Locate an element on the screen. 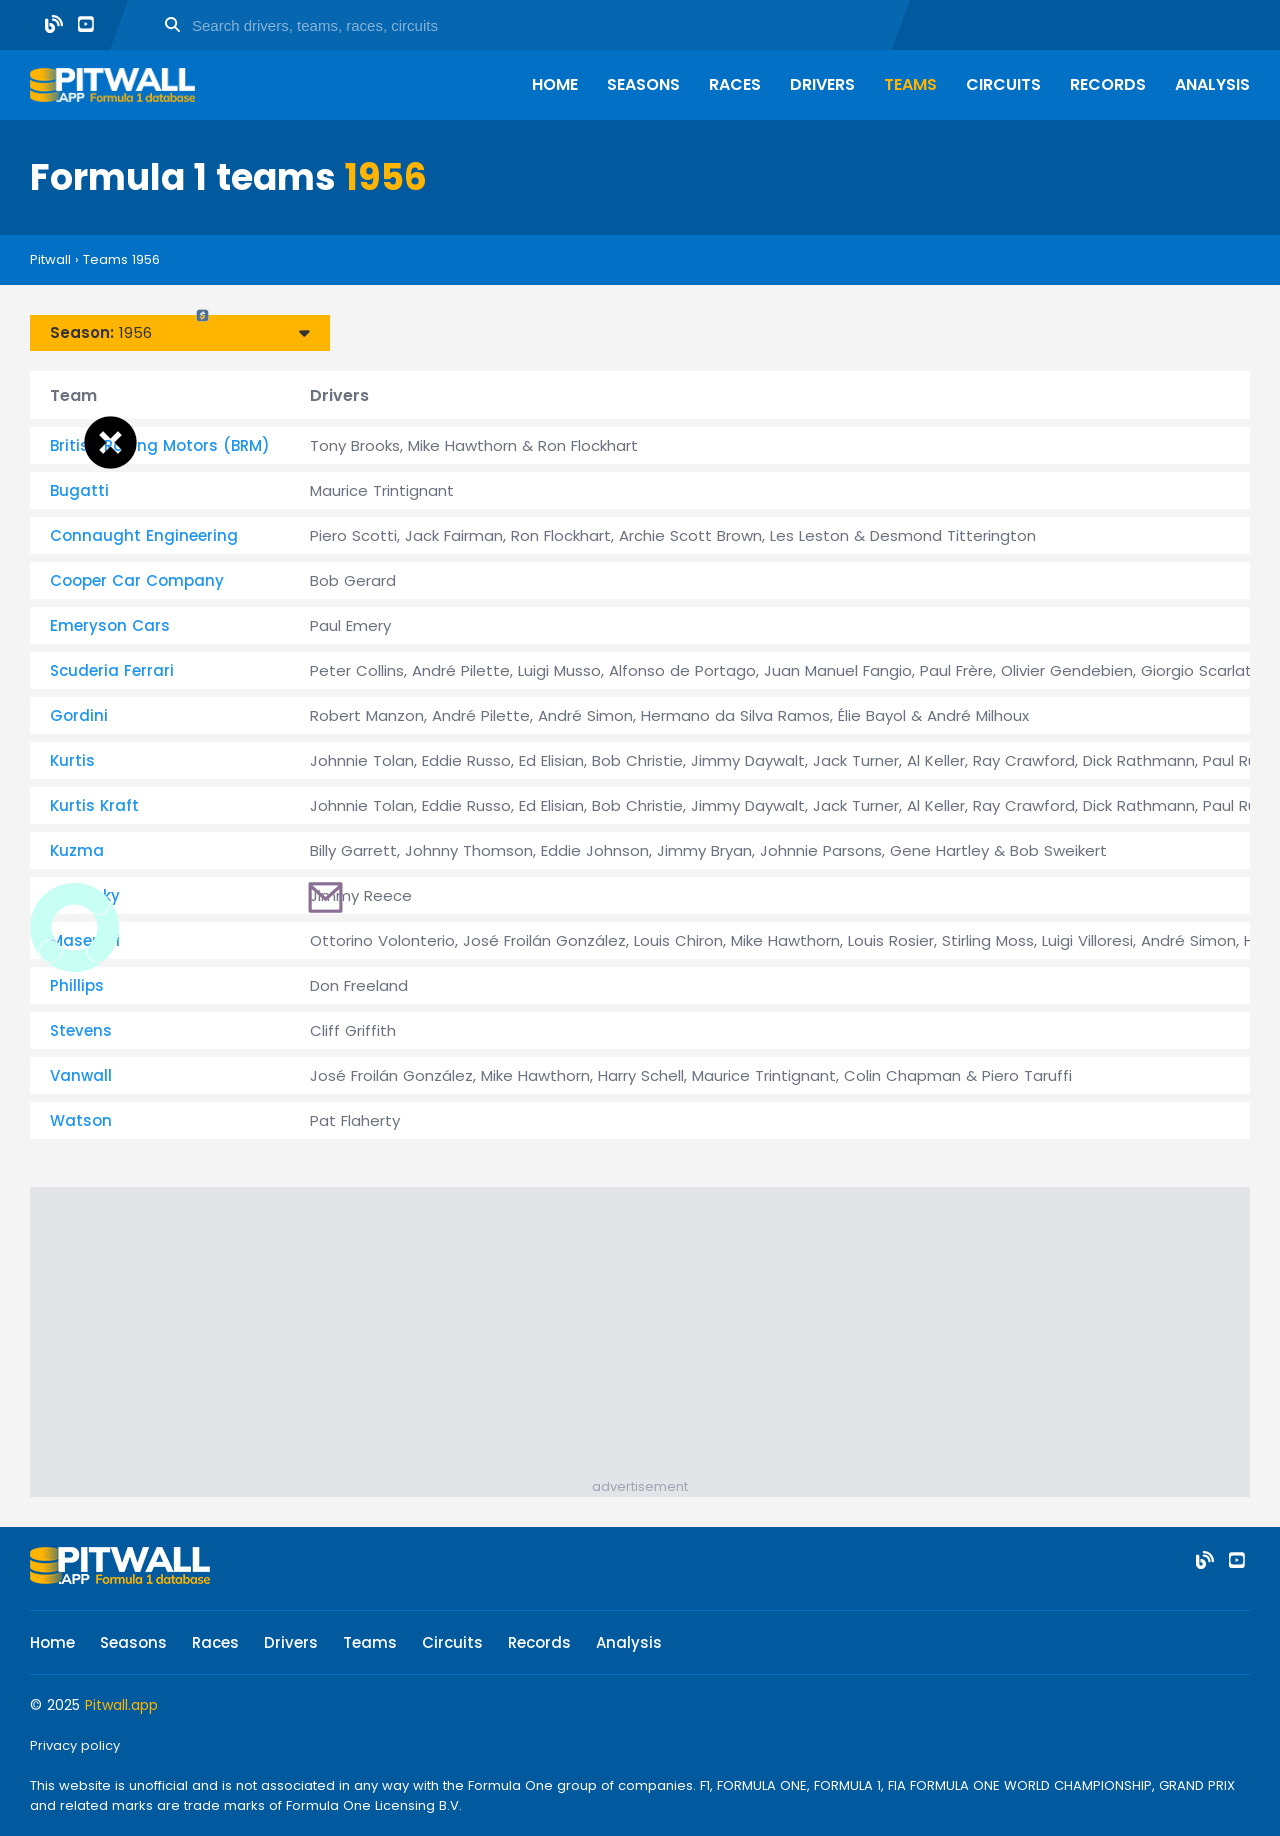  open your email inbox is located at coordinates (325, 897).